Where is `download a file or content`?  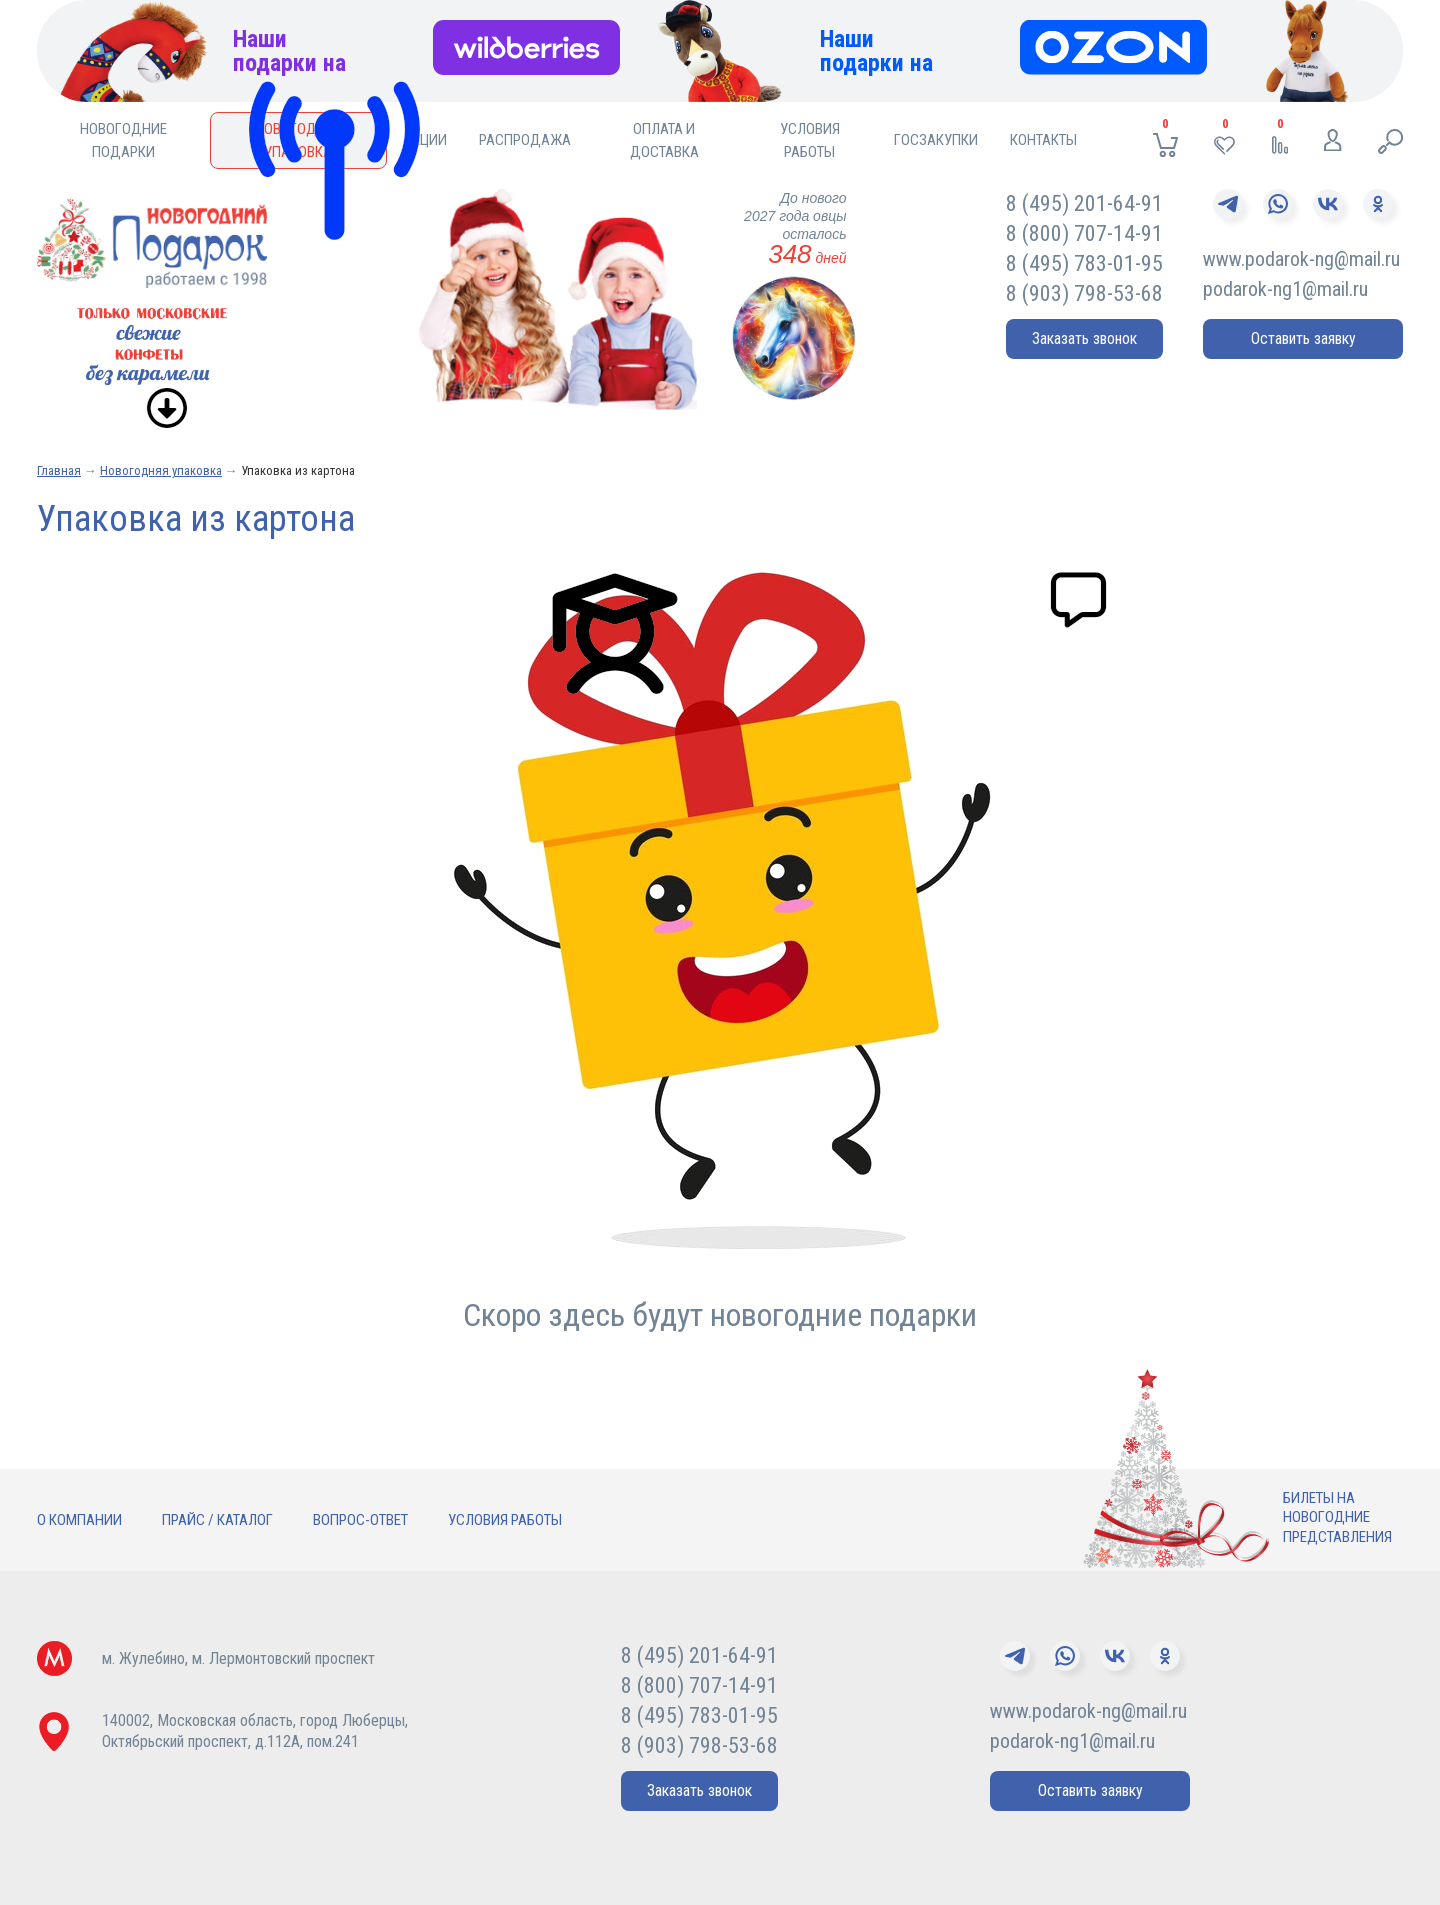
download a file or content is located at coordinates (167, 408).